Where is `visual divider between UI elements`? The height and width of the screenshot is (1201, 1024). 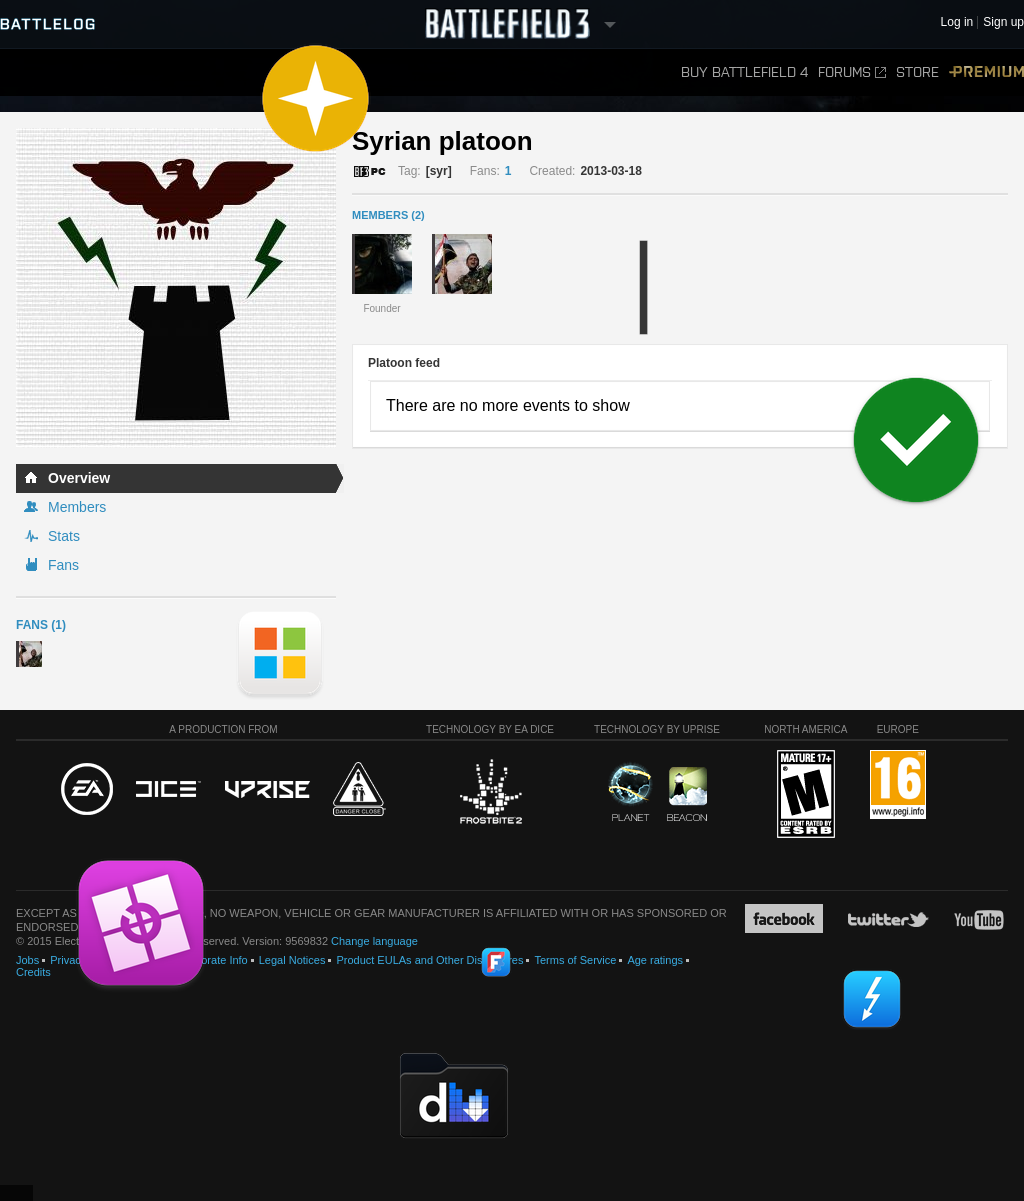
visual divider between UI elements is located at coordinates (647, 287).